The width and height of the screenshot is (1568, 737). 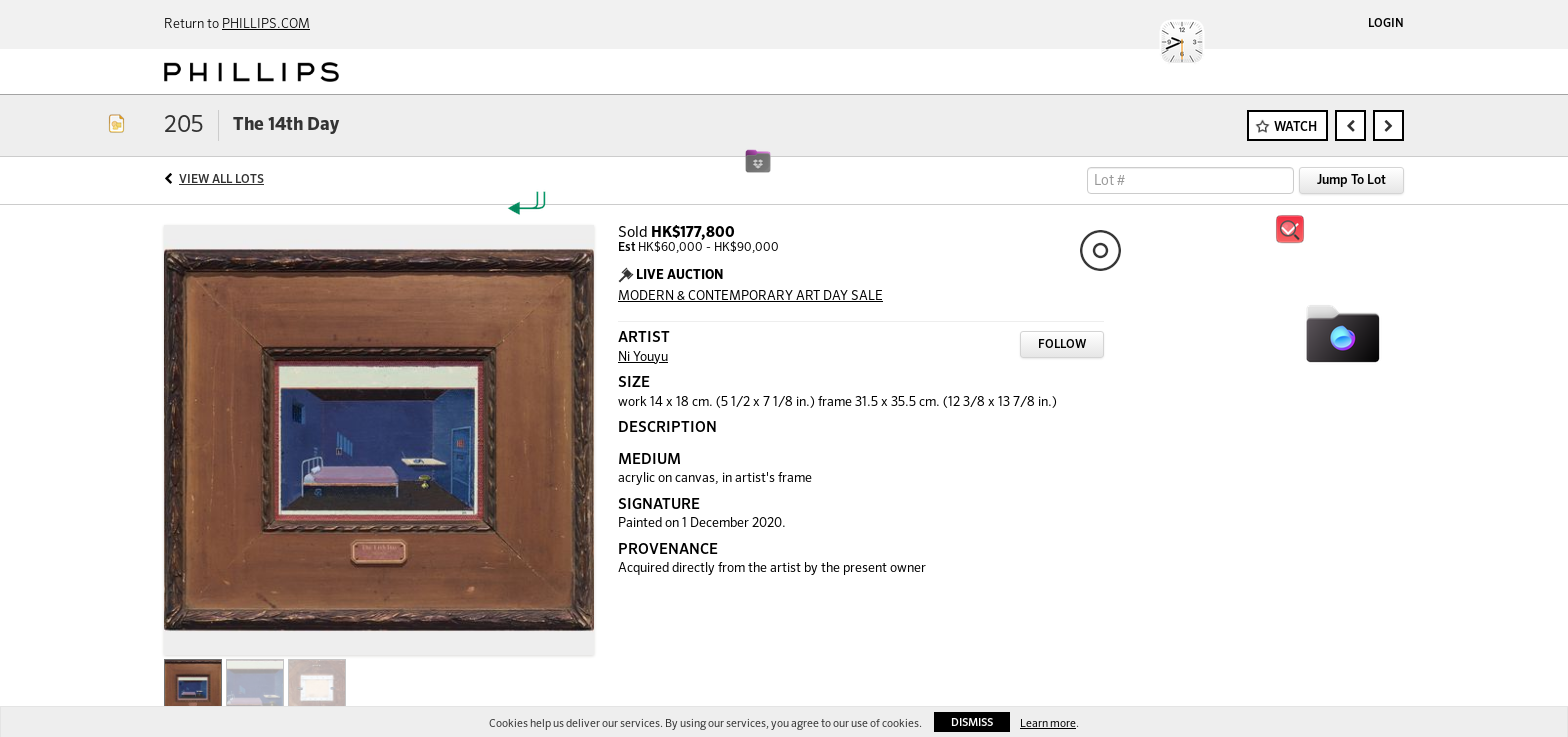 I want to click on indicates optical media such as a CD or DVD, so click(x=1100, y=250).